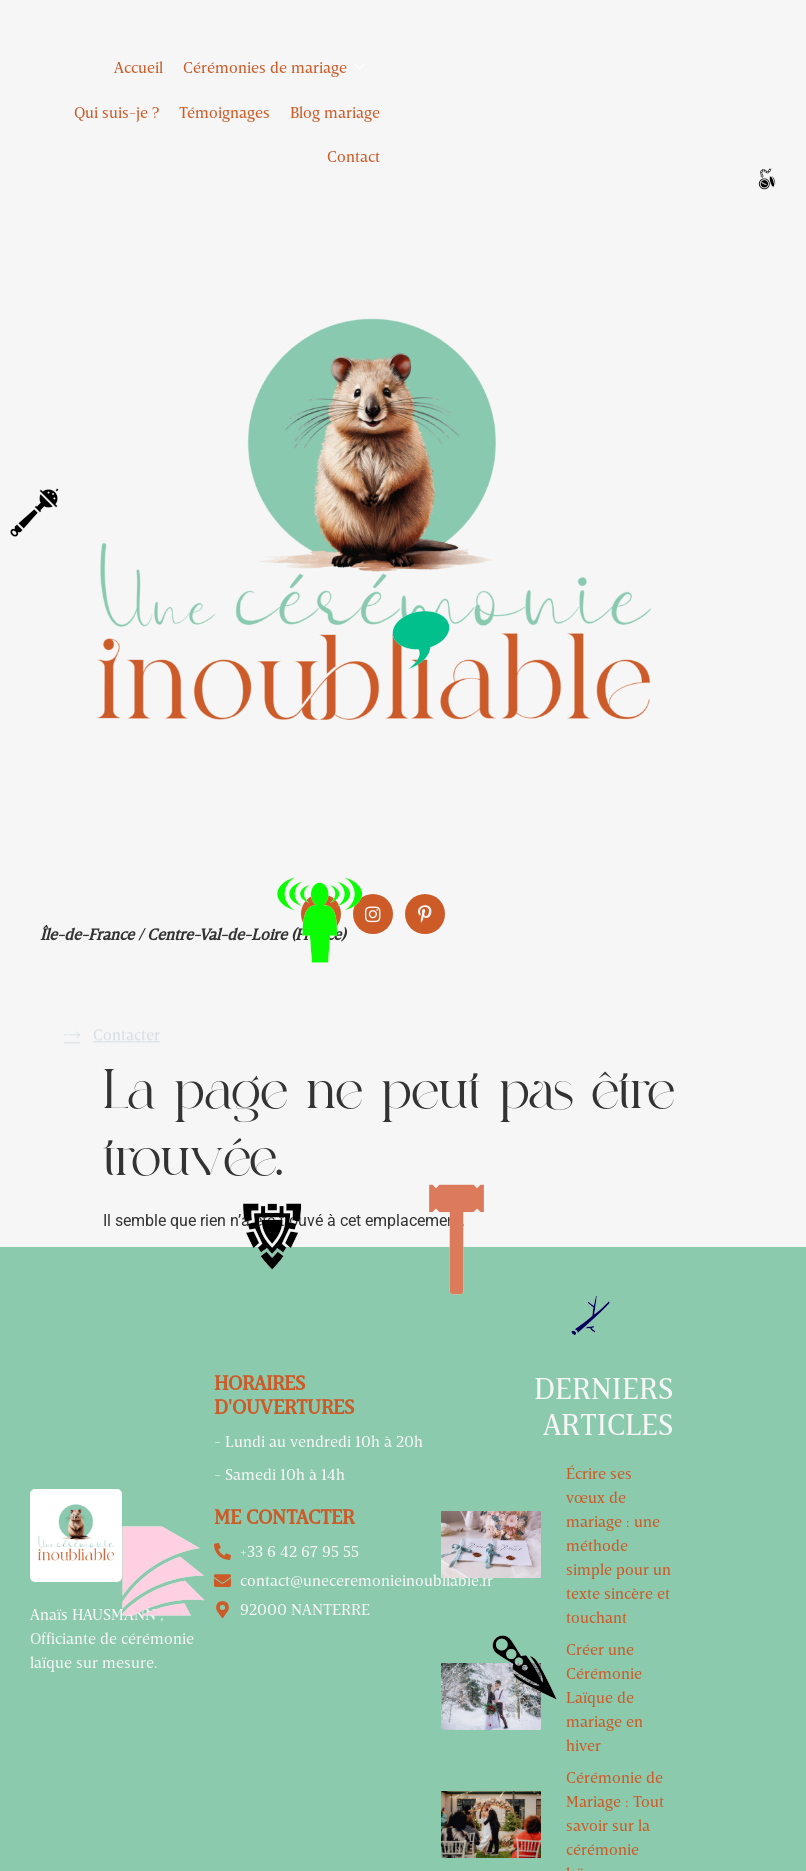 The width and height of the screenshot is (806, 1871). I want to click on open chat or messaging feature, so click(421, 640).